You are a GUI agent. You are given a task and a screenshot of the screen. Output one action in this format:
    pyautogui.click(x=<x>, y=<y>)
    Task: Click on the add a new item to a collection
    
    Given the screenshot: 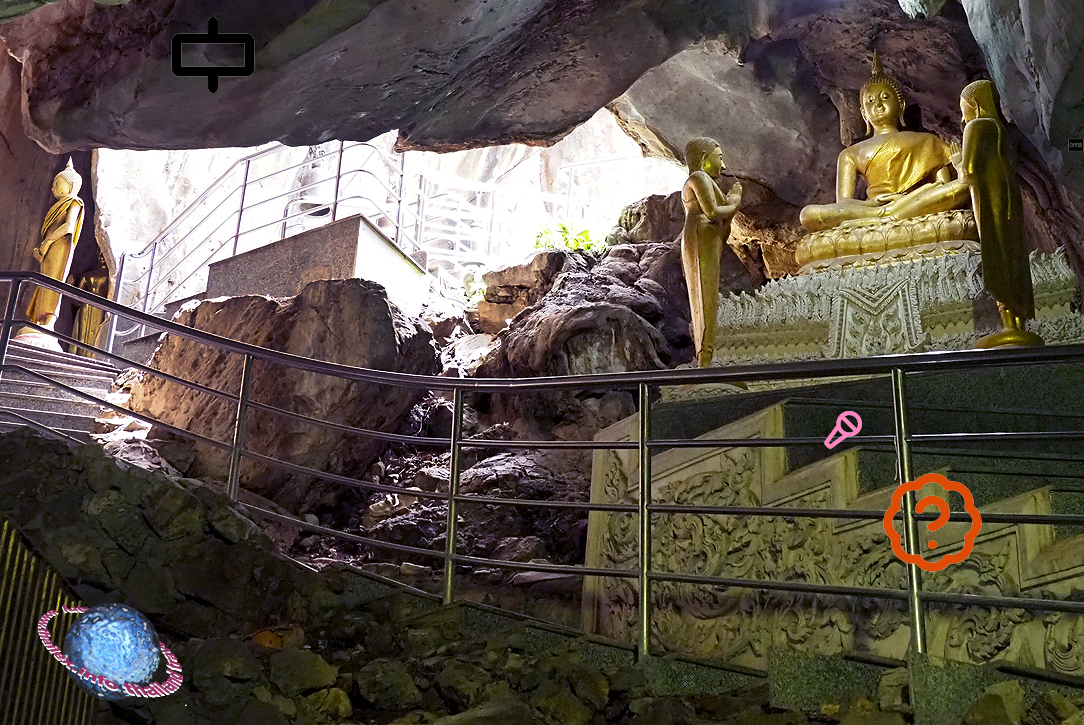 What is the action you would take?
    pyautogui.click(x=688, y=680)
    